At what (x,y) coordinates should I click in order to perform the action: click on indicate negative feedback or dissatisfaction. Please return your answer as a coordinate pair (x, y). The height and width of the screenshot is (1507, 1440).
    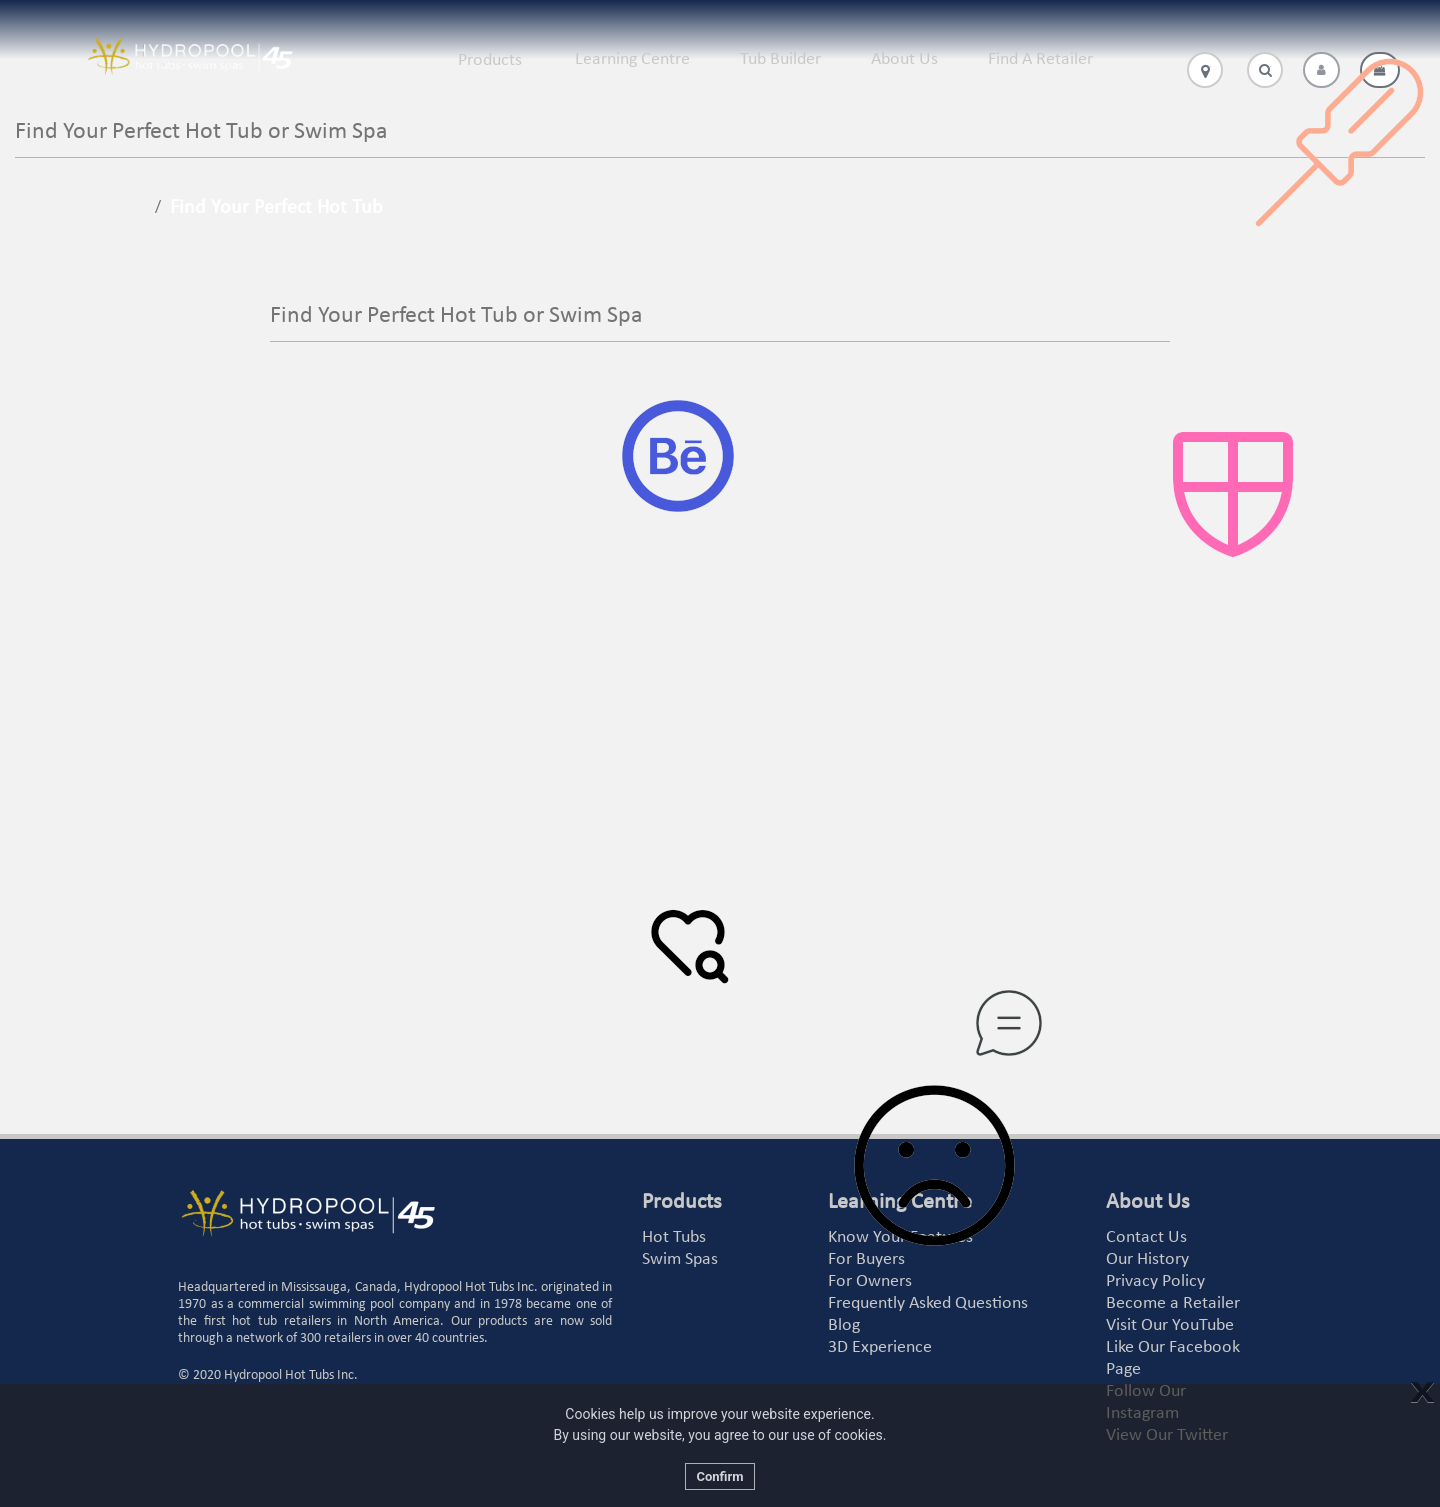
    Looking at the image, I should click on (934, 1165).